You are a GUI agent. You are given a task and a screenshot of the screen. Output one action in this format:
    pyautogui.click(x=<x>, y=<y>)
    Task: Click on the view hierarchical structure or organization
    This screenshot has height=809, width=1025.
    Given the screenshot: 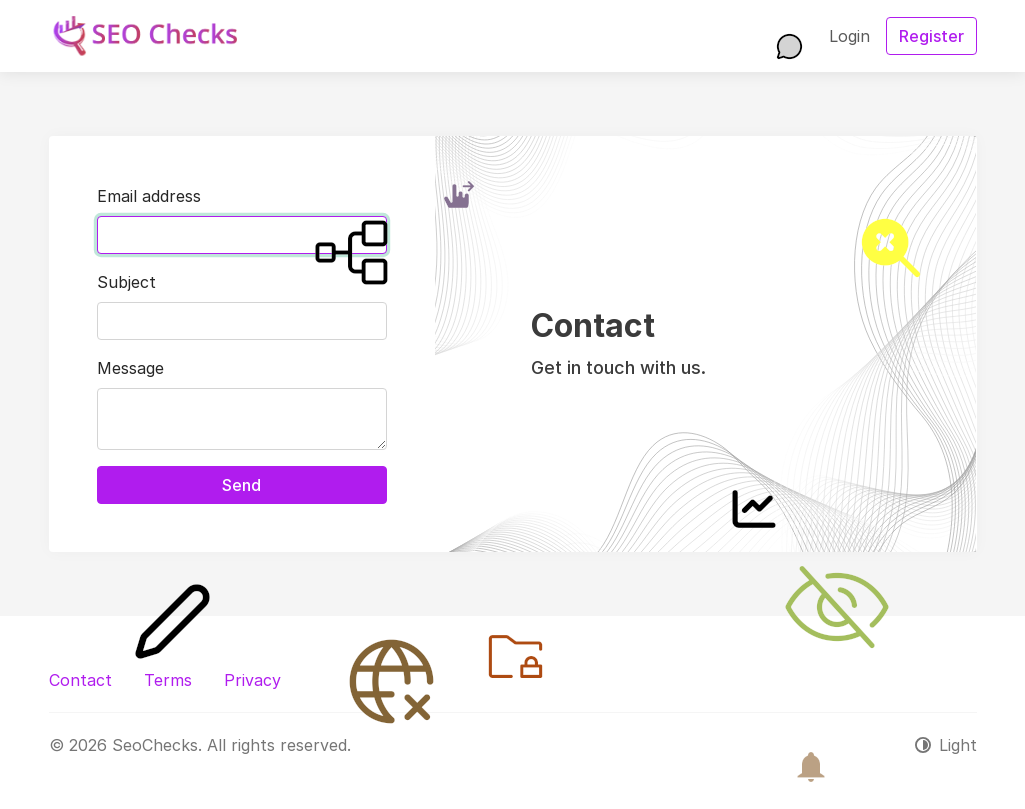 What is the action you would take?
    pyautogui.click(x=355, y=252)
    